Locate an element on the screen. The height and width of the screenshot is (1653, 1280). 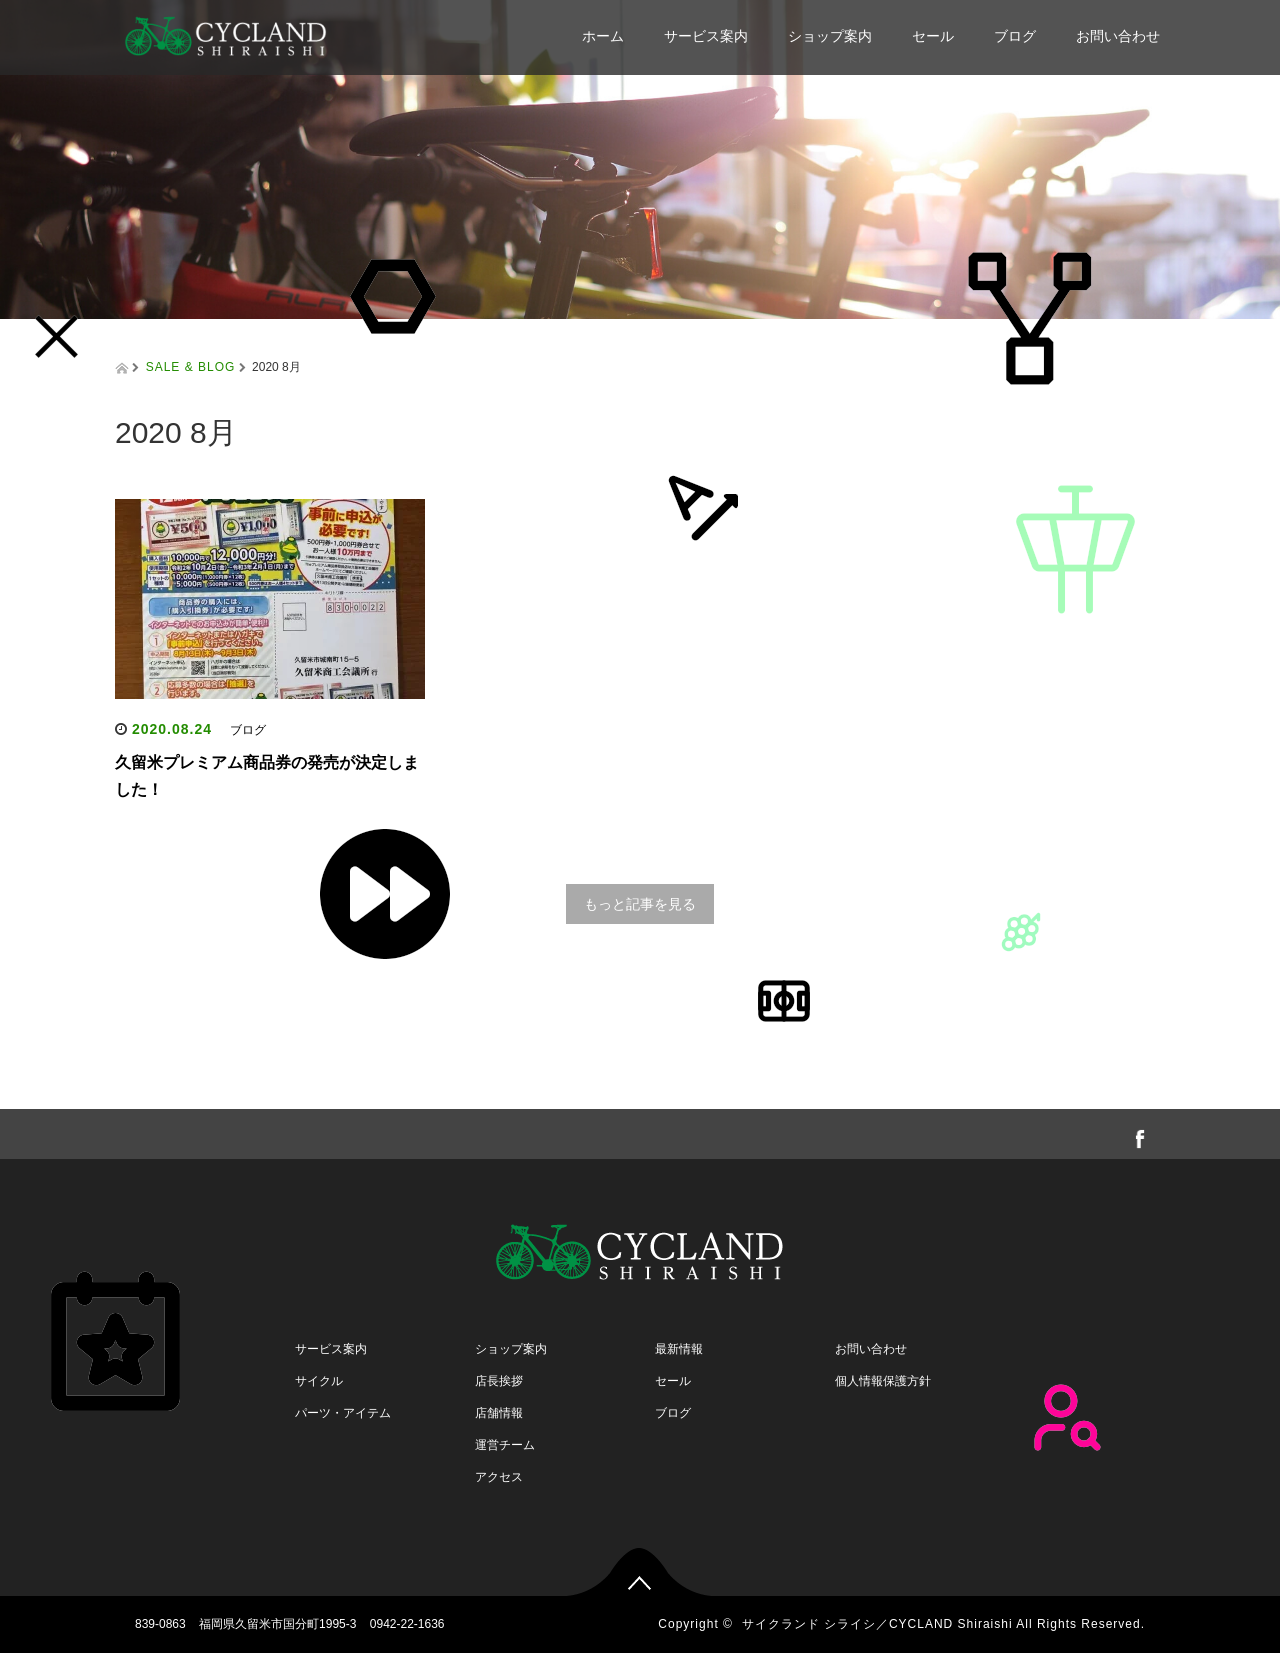
view favorite or starred events is located at coordinates (115, 1346).